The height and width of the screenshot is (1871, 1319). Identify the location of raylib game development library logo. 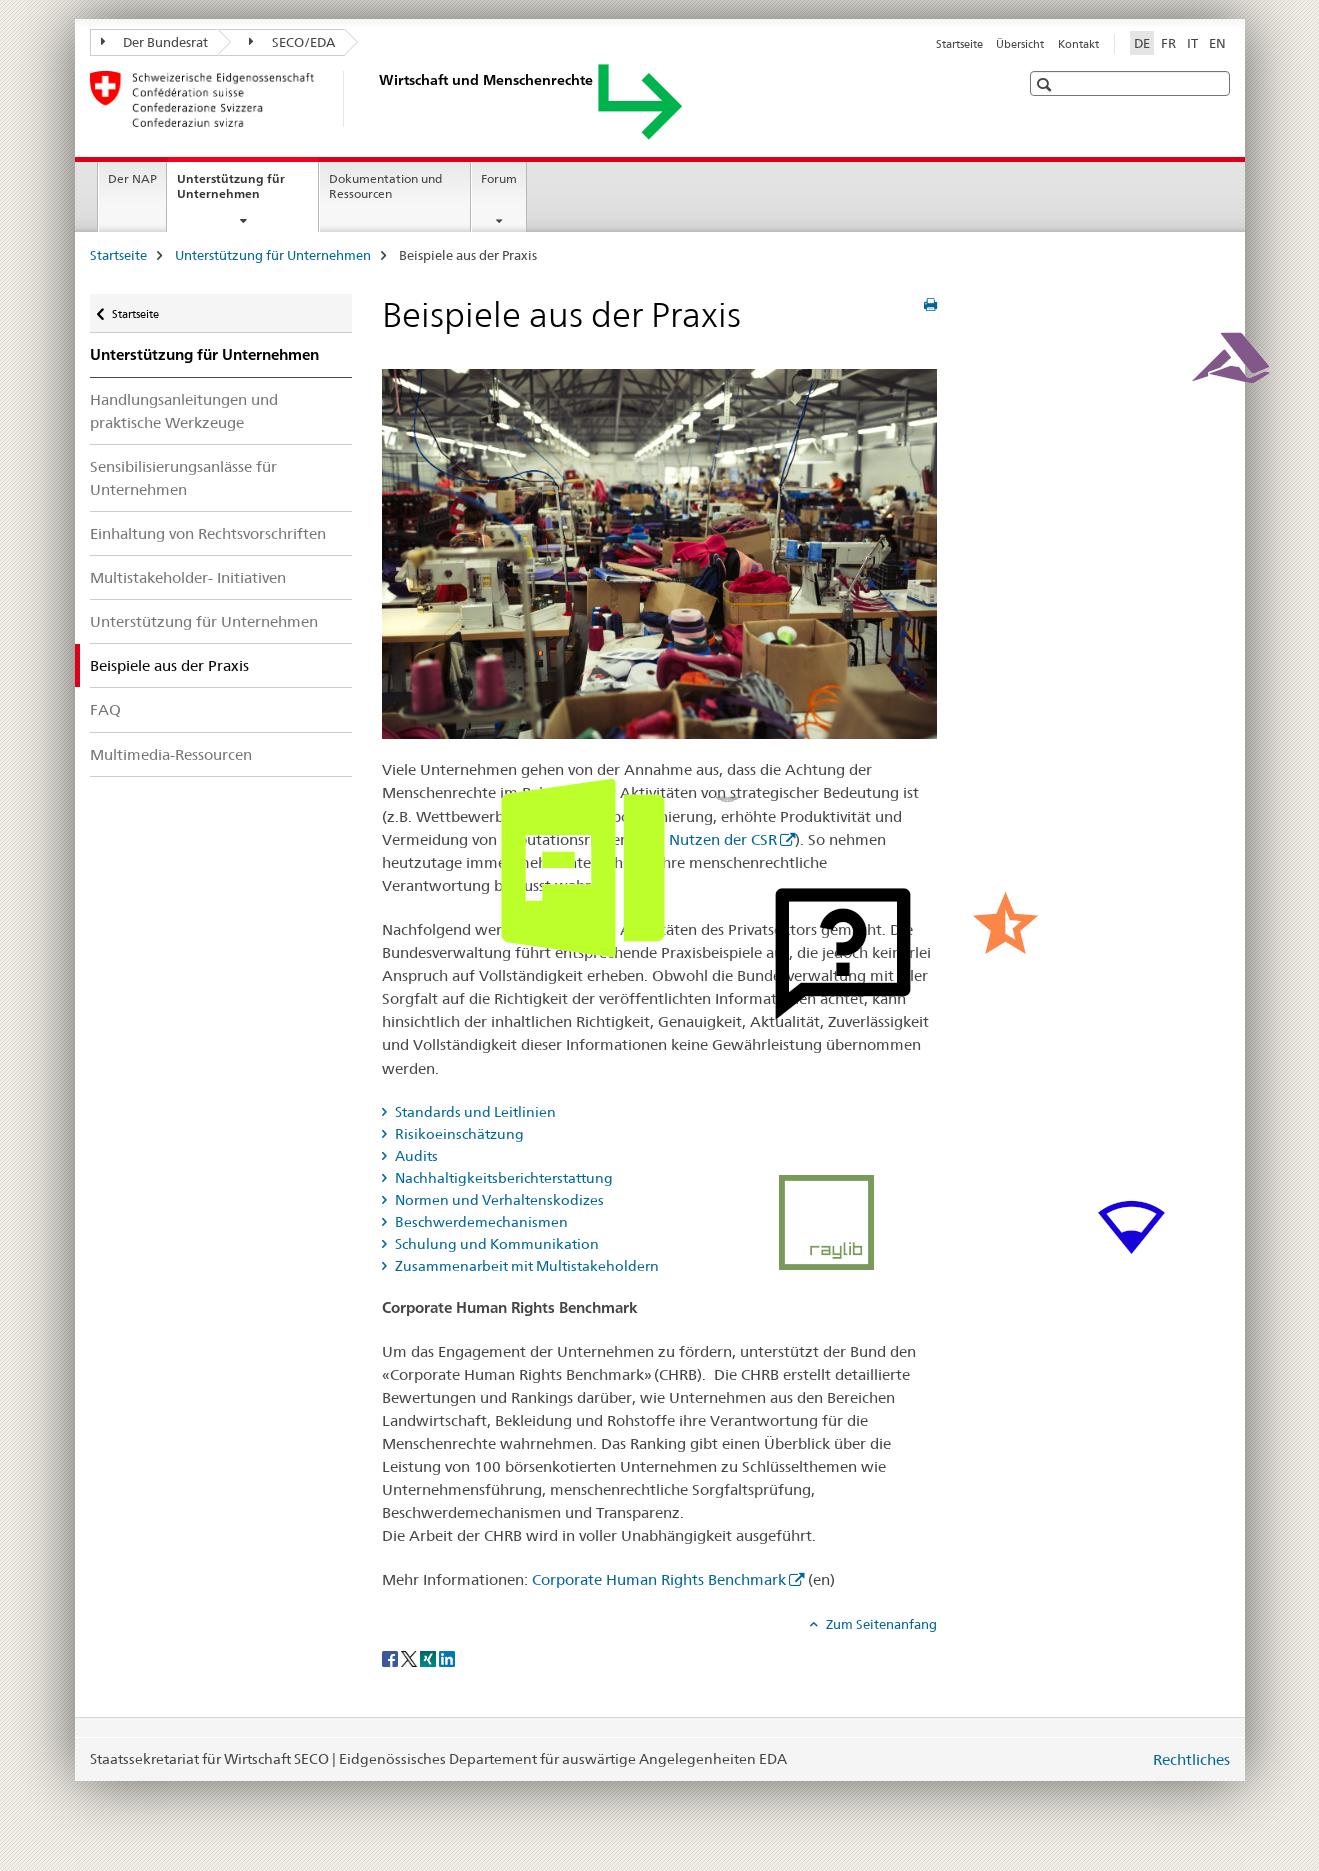
(826, 1222).